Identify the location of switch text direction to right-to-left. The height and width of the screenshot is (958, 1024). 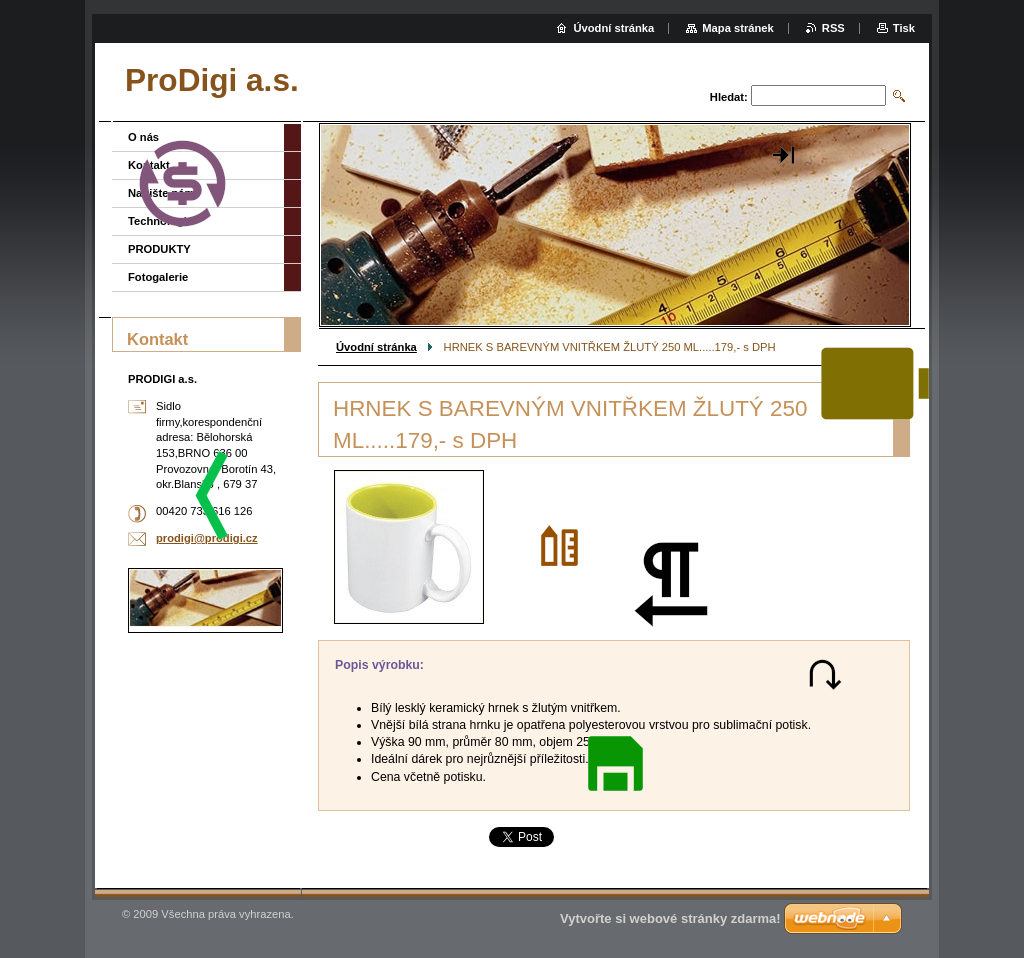
(675, 583).